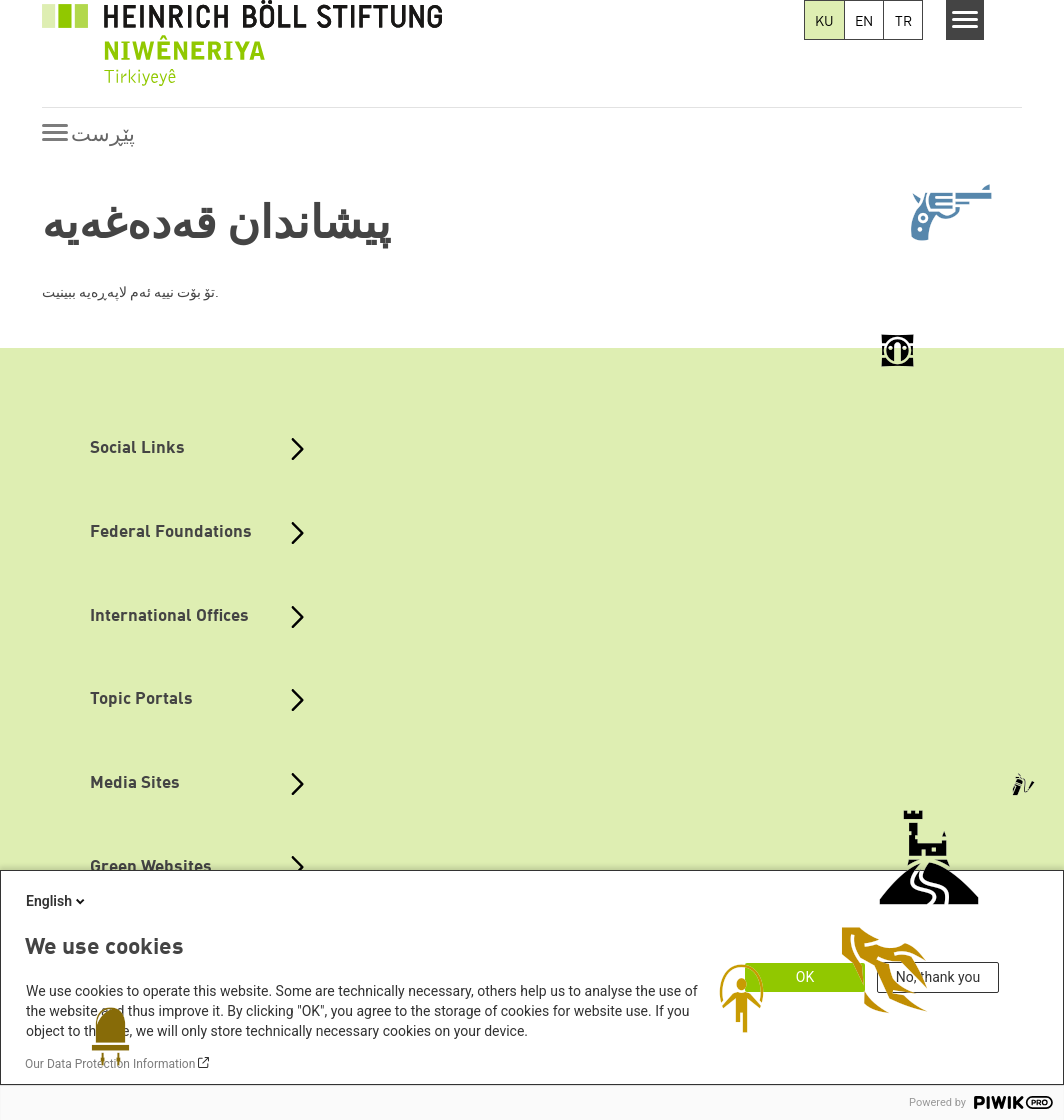 The height and width of the screenshot is (1120, 1064). Describe the element at coordinates (897, 350) in the screenshot. I see `select player avatar or character` at that location.